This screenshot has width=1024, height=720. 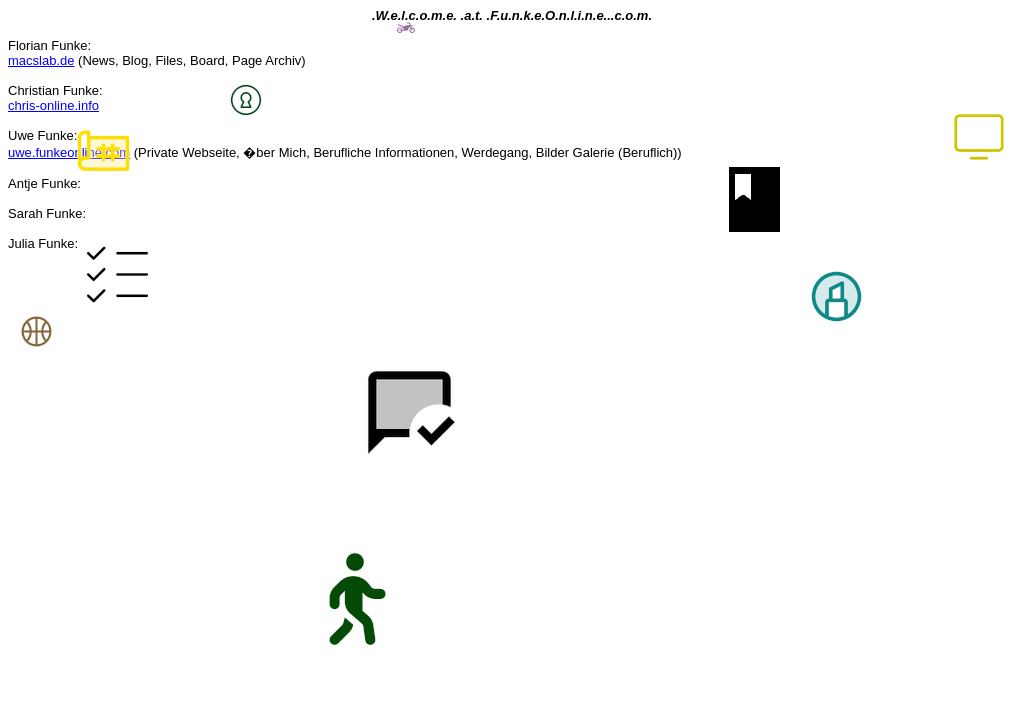 I want to click on access your classes or courses, so click(x=754, y=199).